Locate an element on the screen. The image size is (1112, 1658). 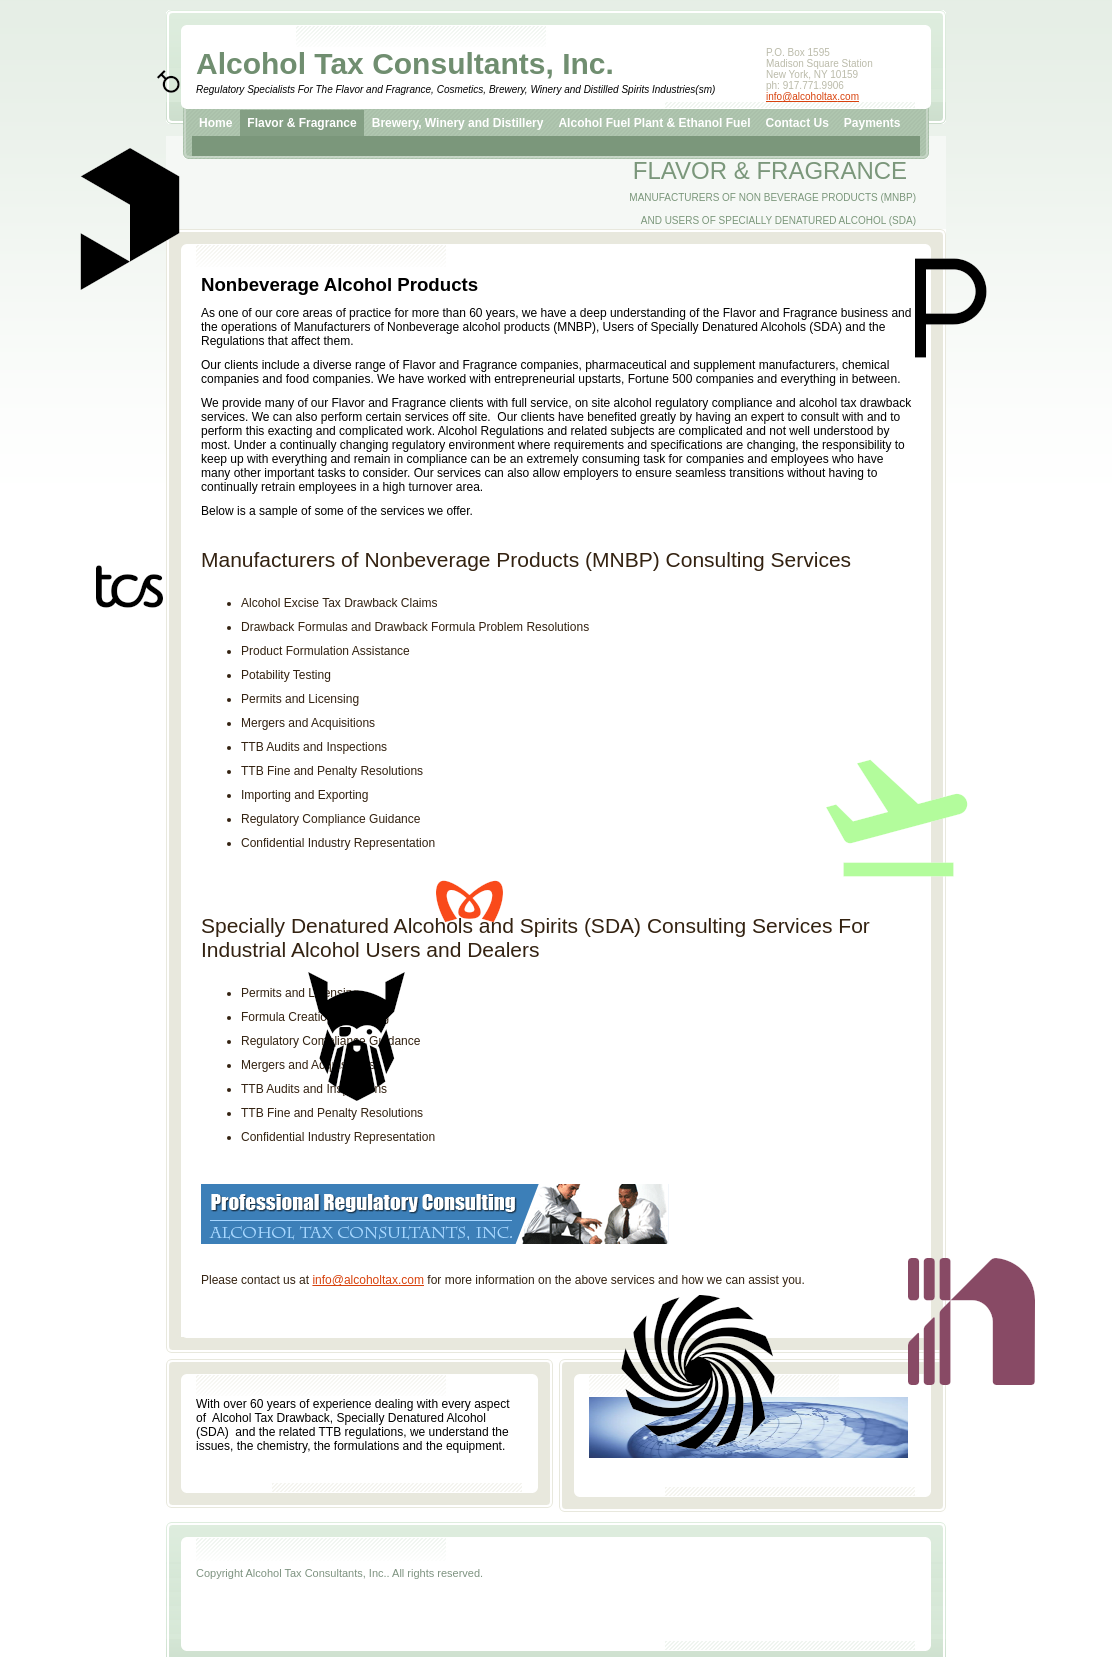
Tata Consultancy Services company logo is located at coordinates (129, 586).